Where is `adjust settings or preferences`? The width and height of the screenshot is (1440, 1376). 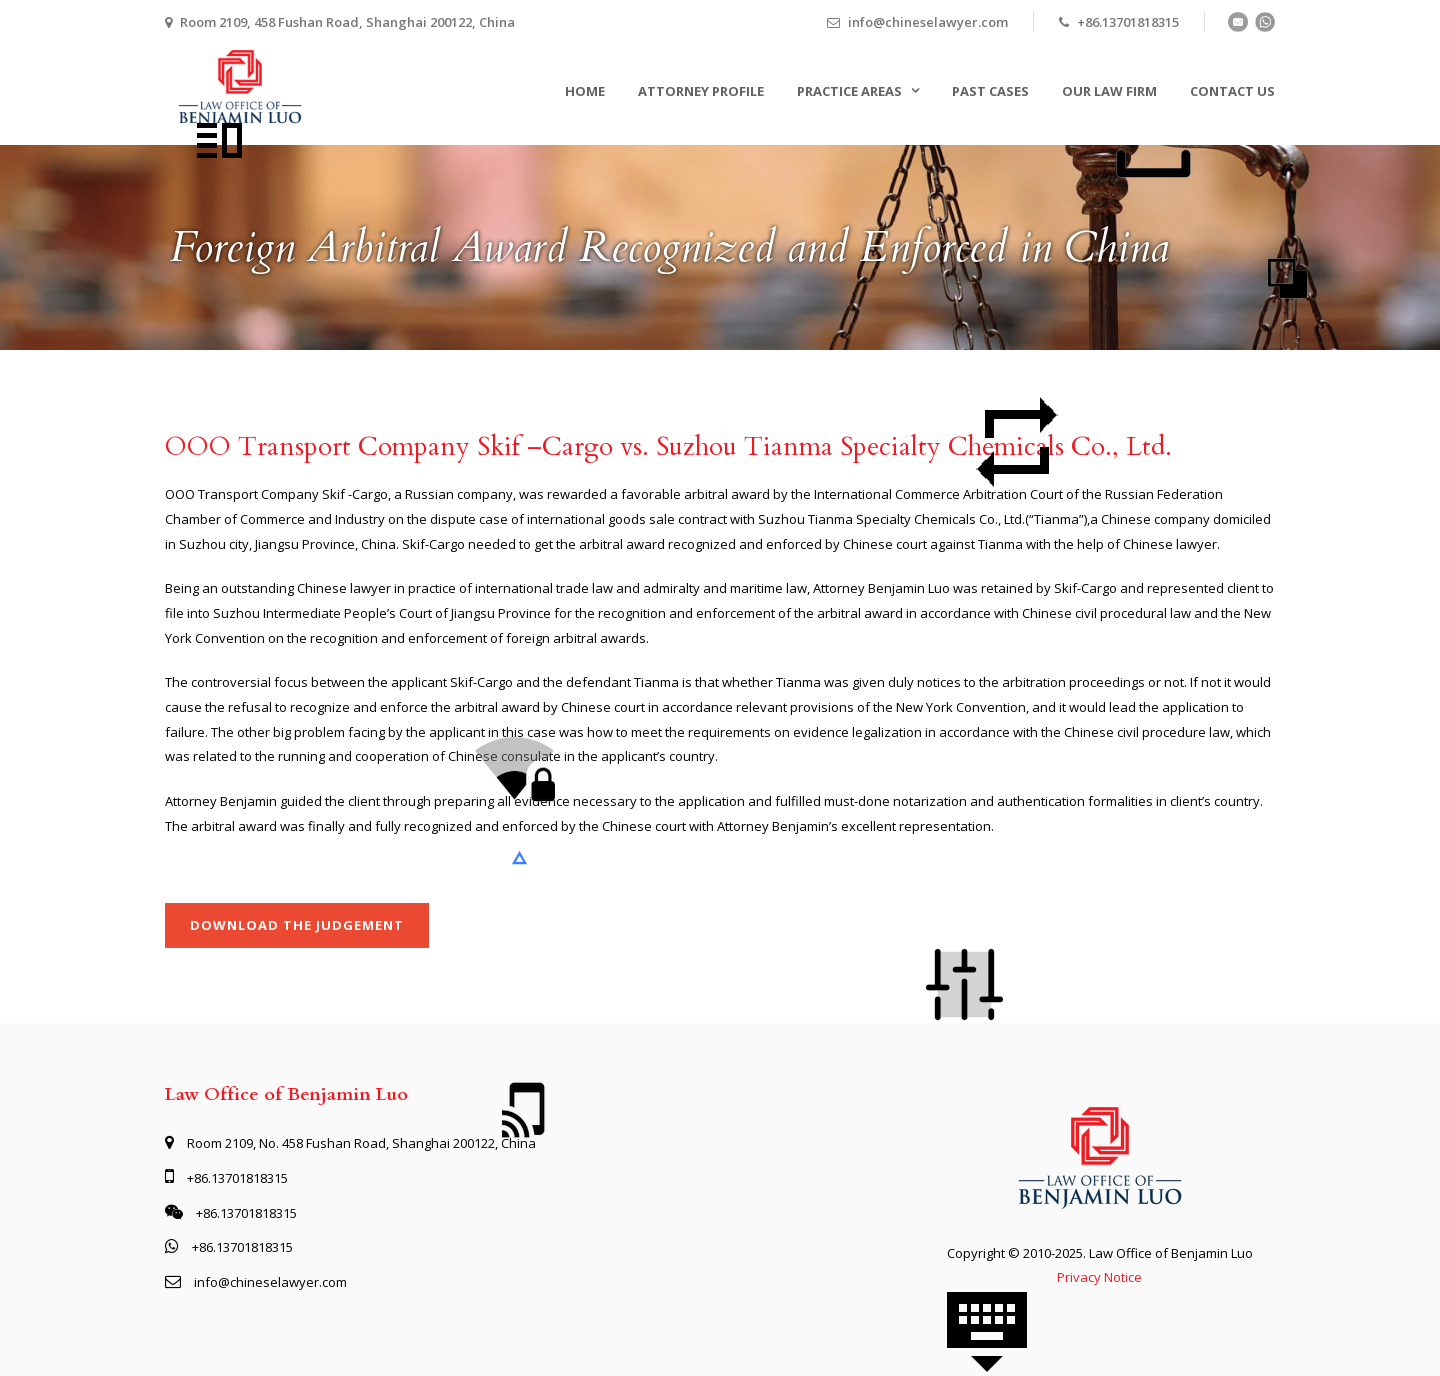
adjust settings or preferences is located at coordinates (964, 984).